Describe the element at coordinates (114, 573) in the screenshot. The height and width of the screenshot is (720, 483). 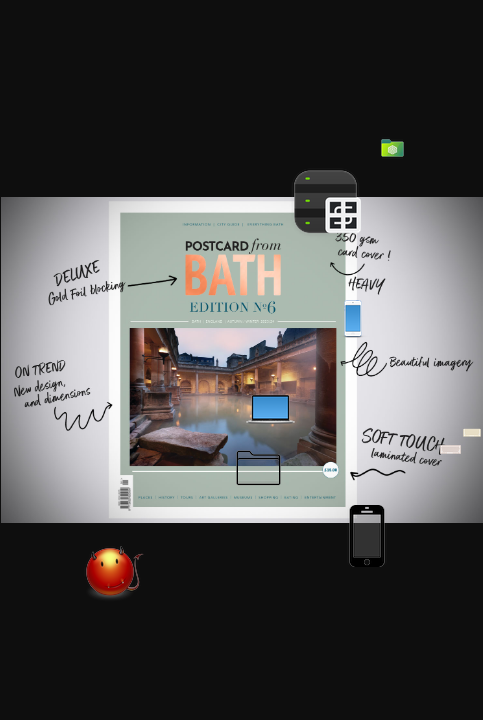
I see `indicates a mischievous or playful mood in chat` at that location.